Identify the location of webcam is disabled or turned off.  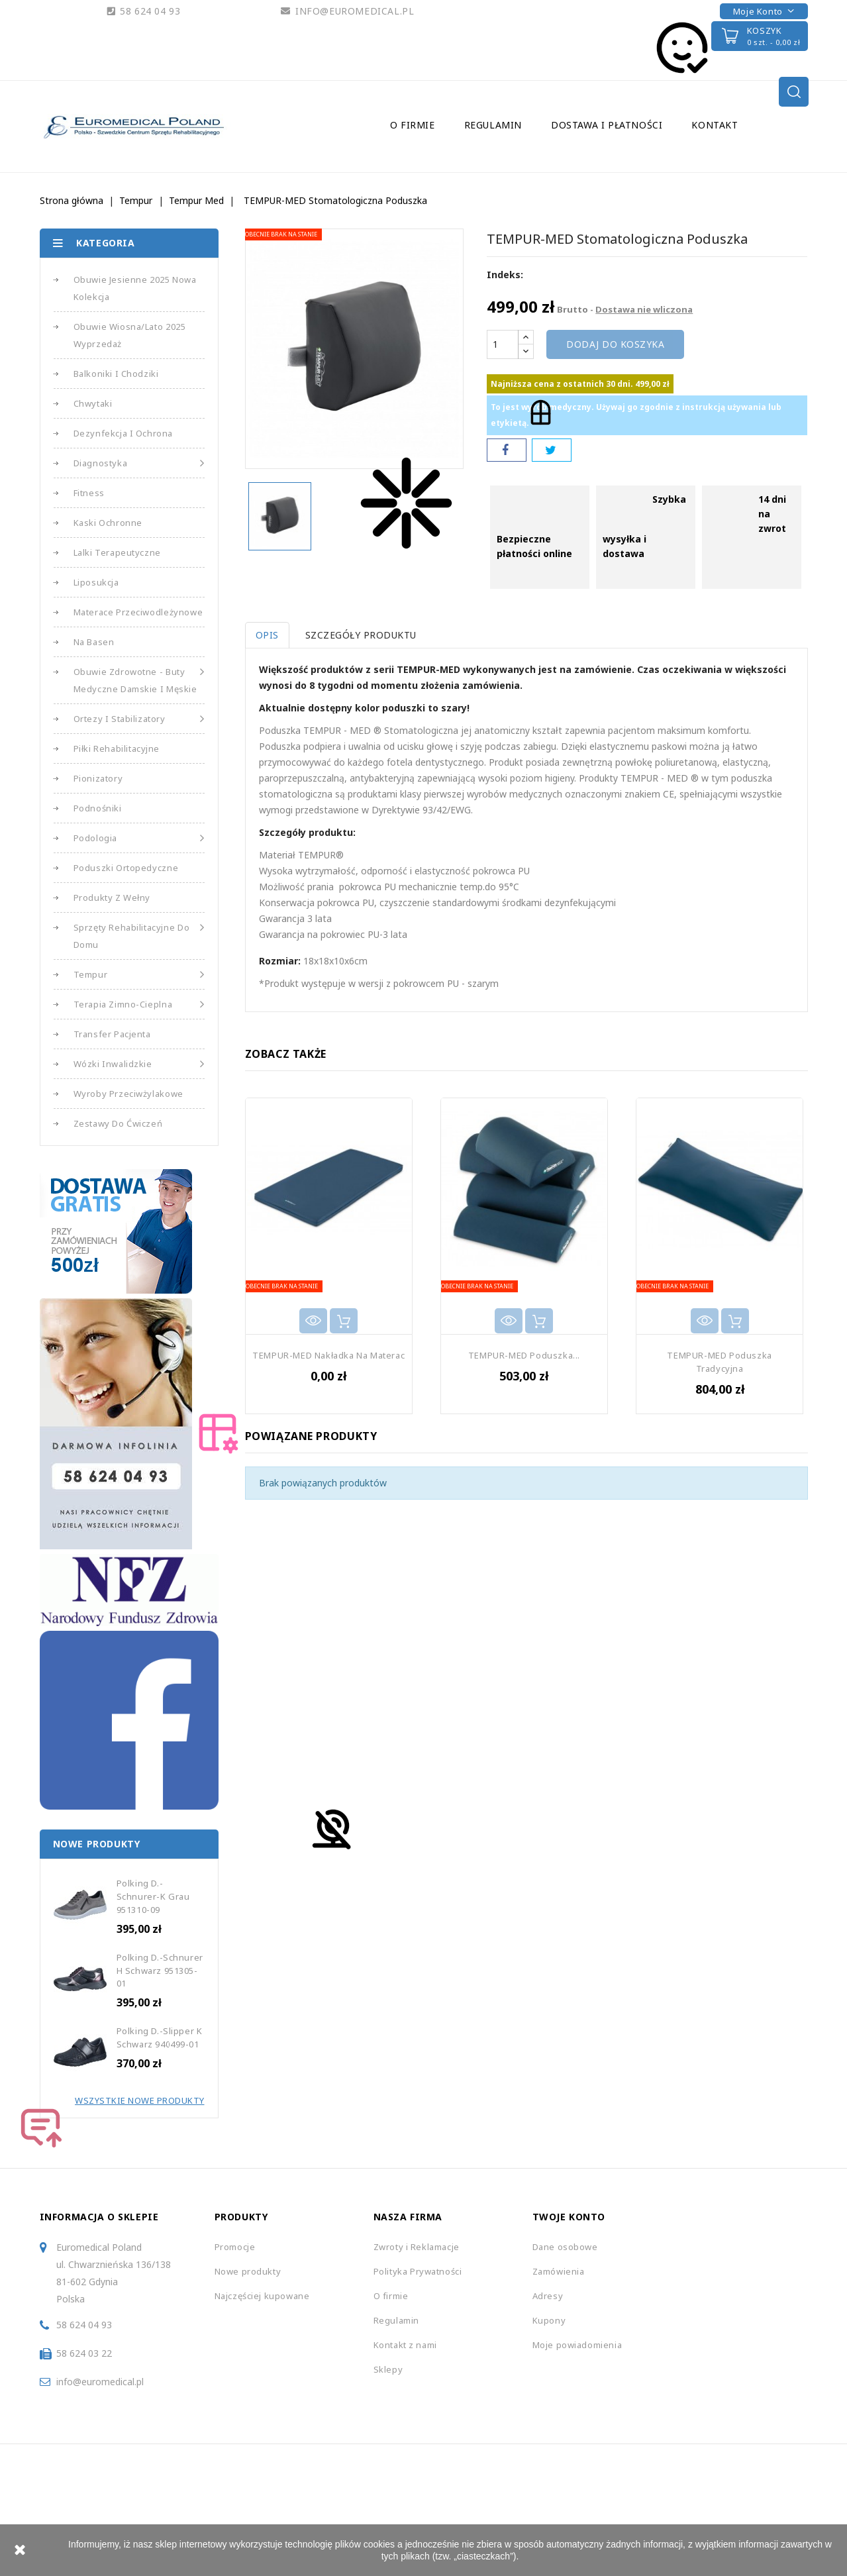
(333, 1830).